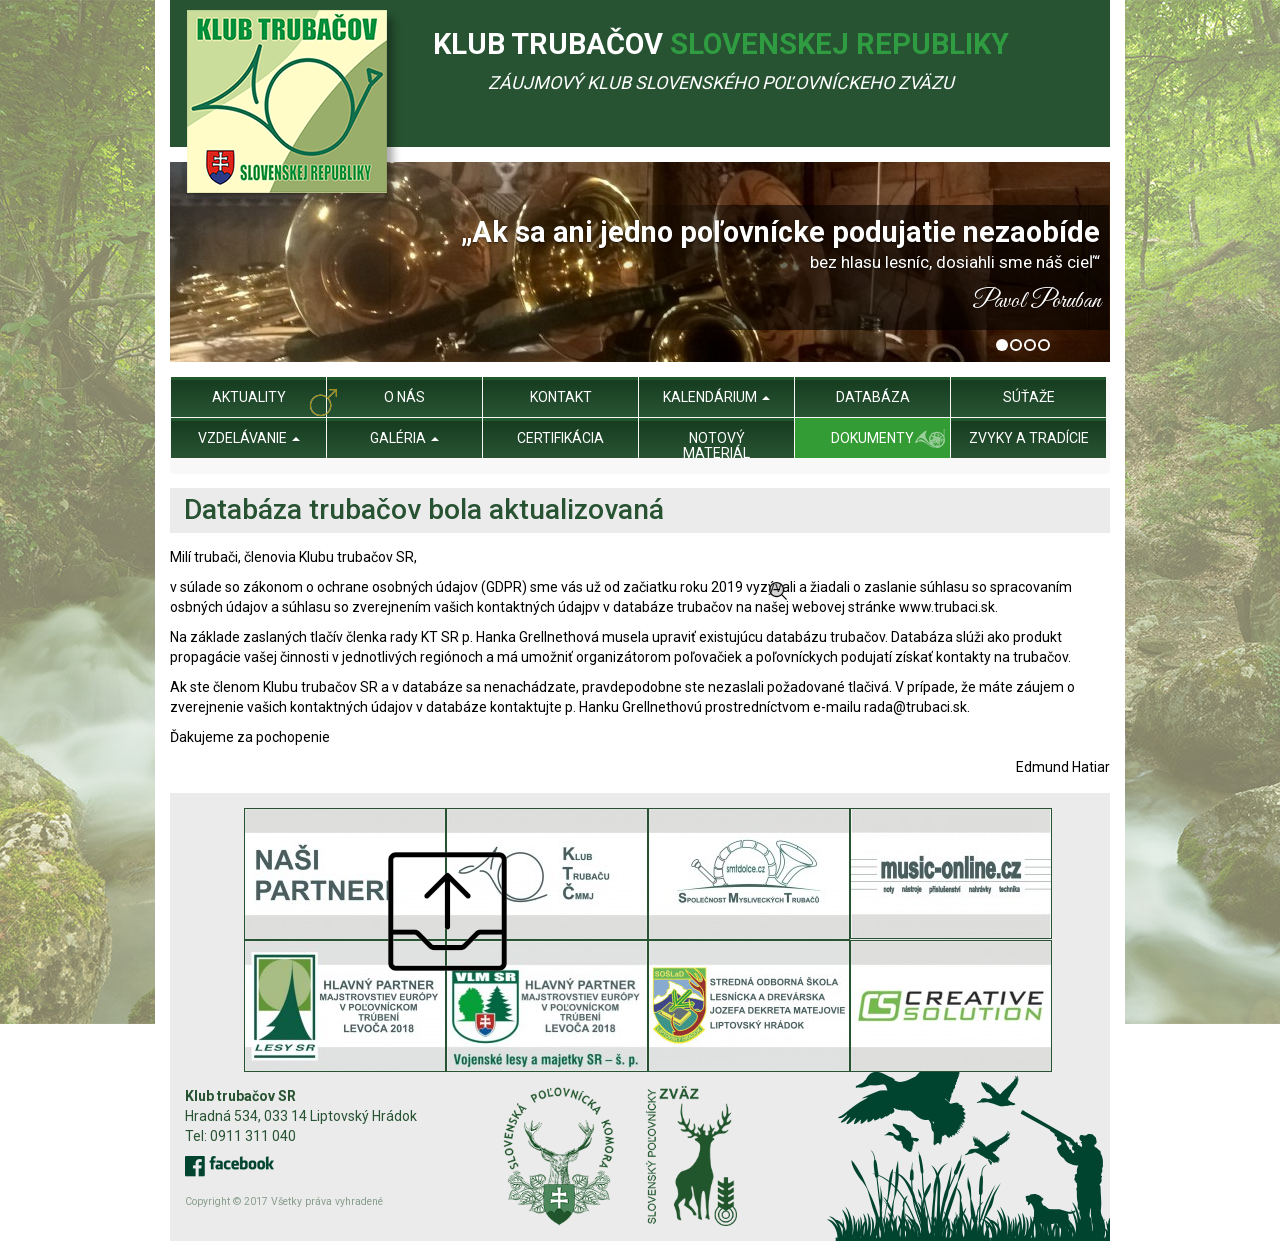  I want to click on upload file from inbox or tray, so click(447, 911).